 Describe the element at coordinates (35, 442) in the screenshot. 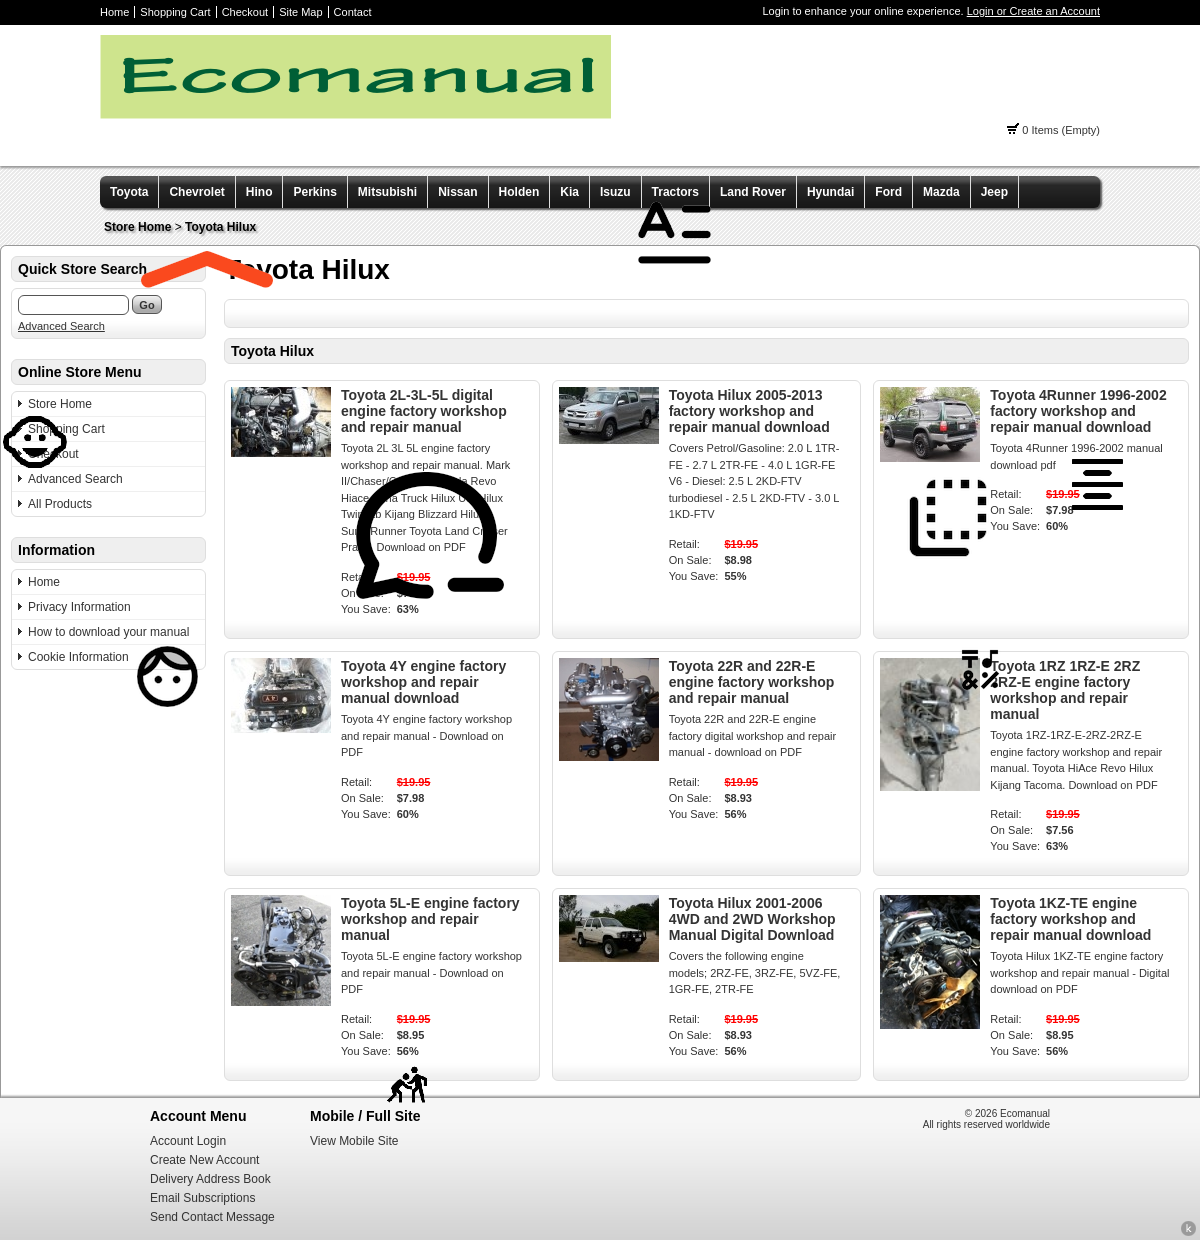

I see `access child-friendly or parental control settings` at that location.